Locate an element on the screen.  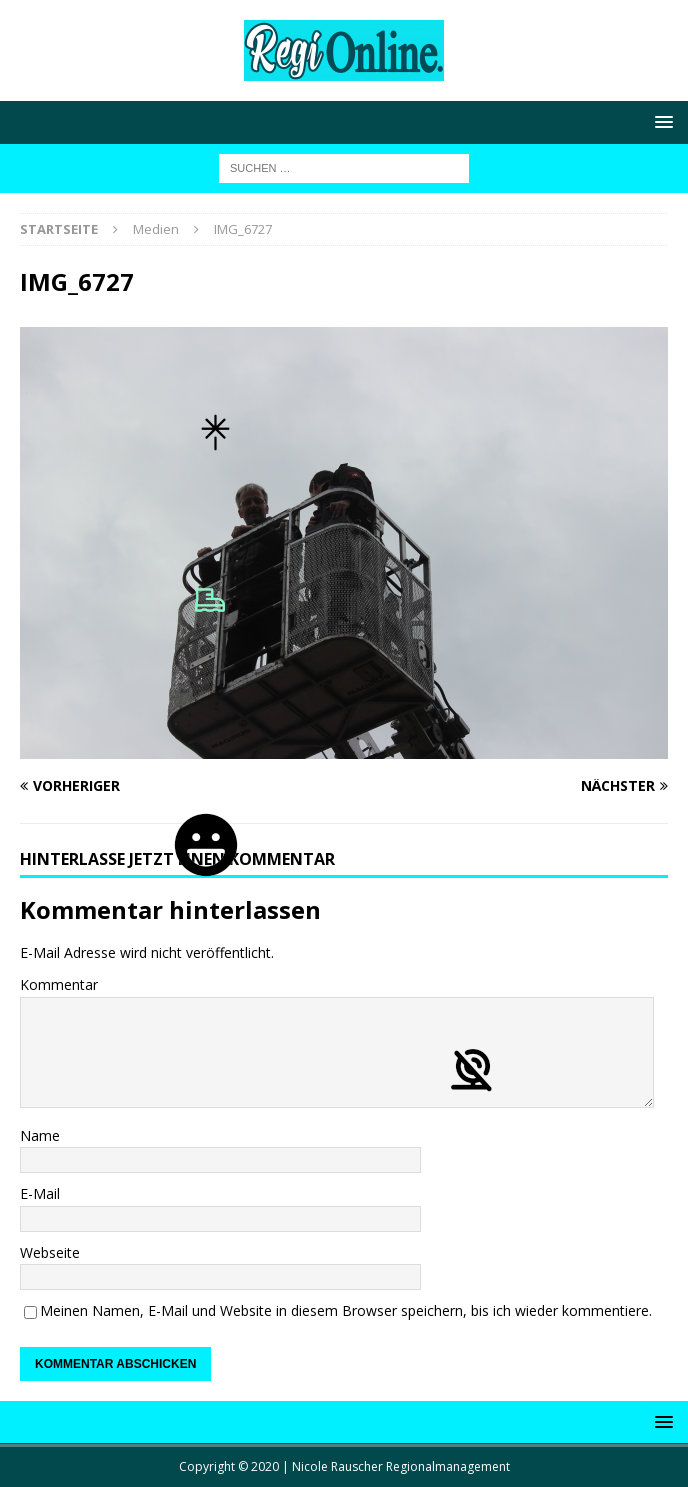
webcam is disabled or turned off is located at coordinates (473, 1071).